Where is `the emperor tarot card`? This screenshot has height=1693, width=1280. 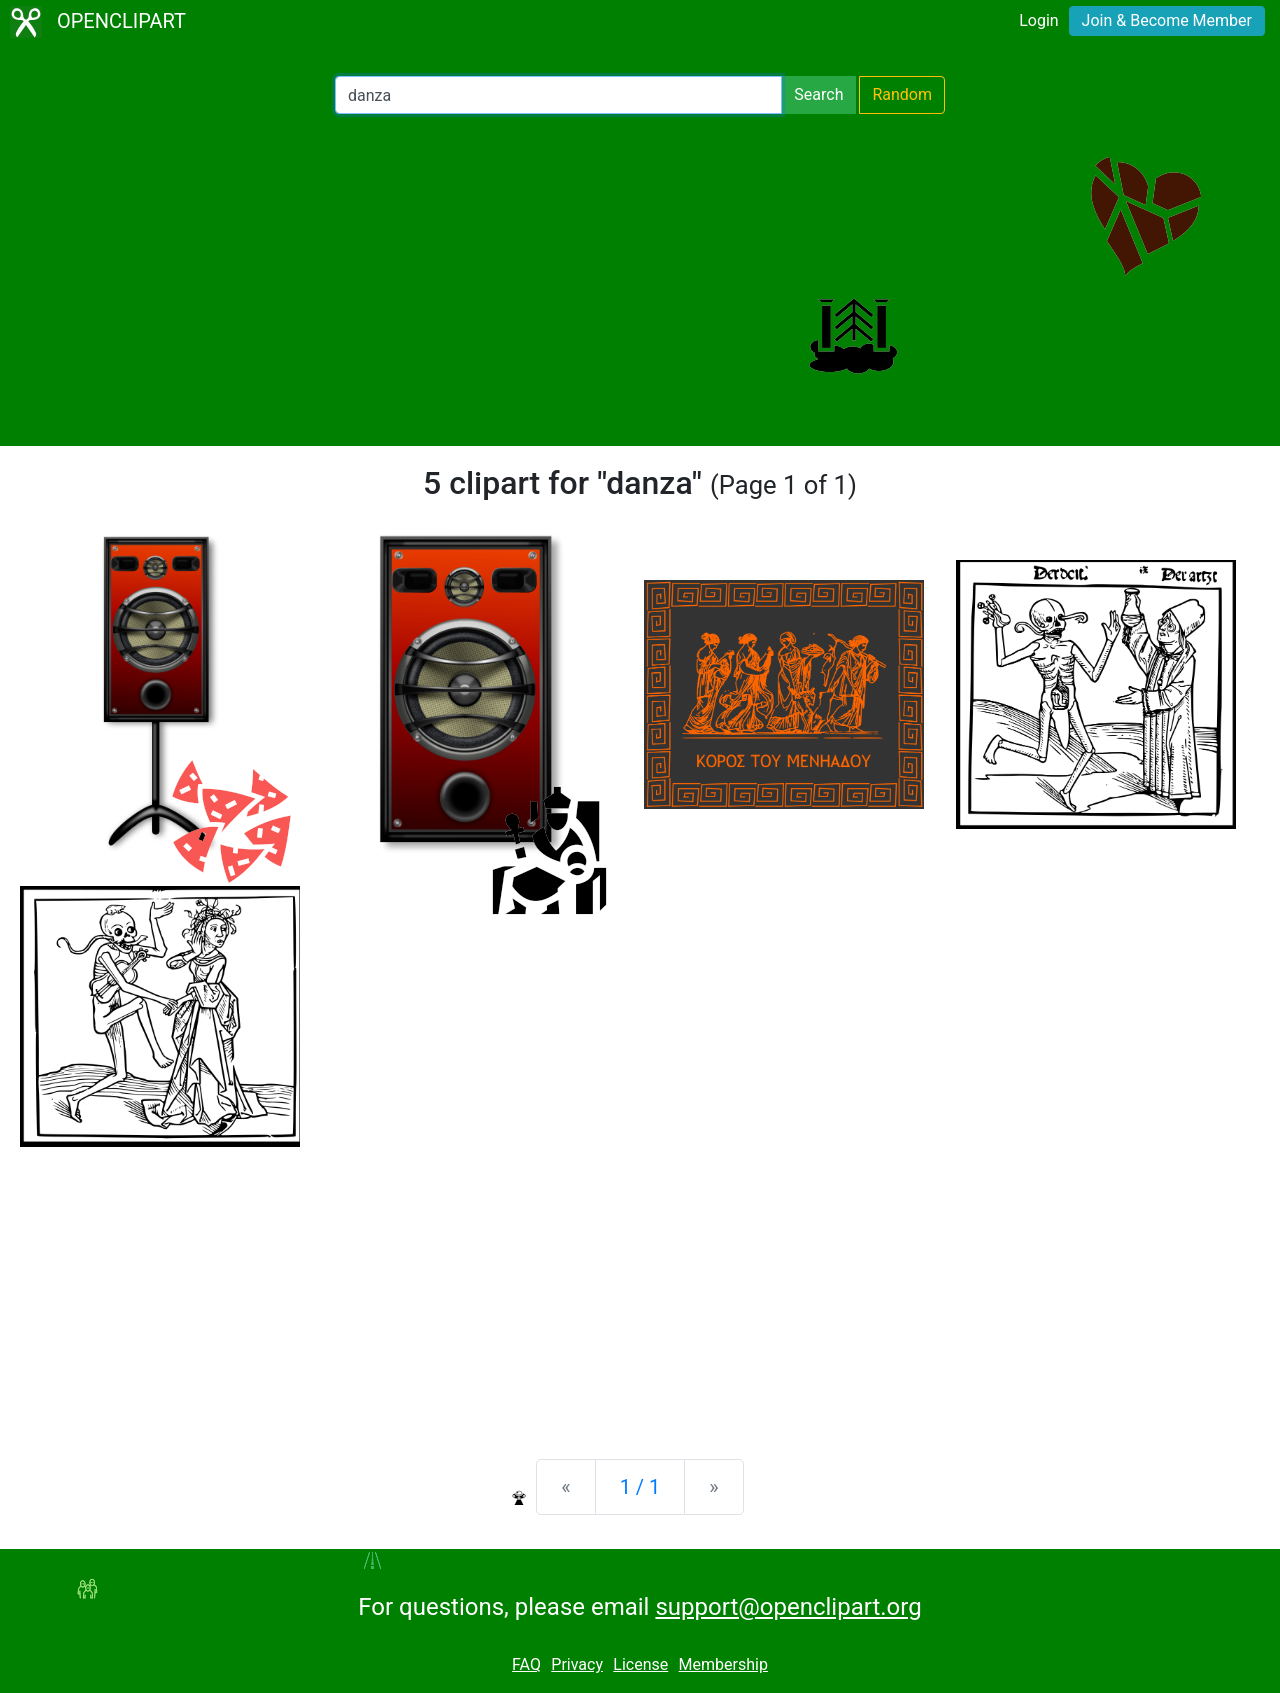
the emperor tarot card is located at coordinates (549, 850).